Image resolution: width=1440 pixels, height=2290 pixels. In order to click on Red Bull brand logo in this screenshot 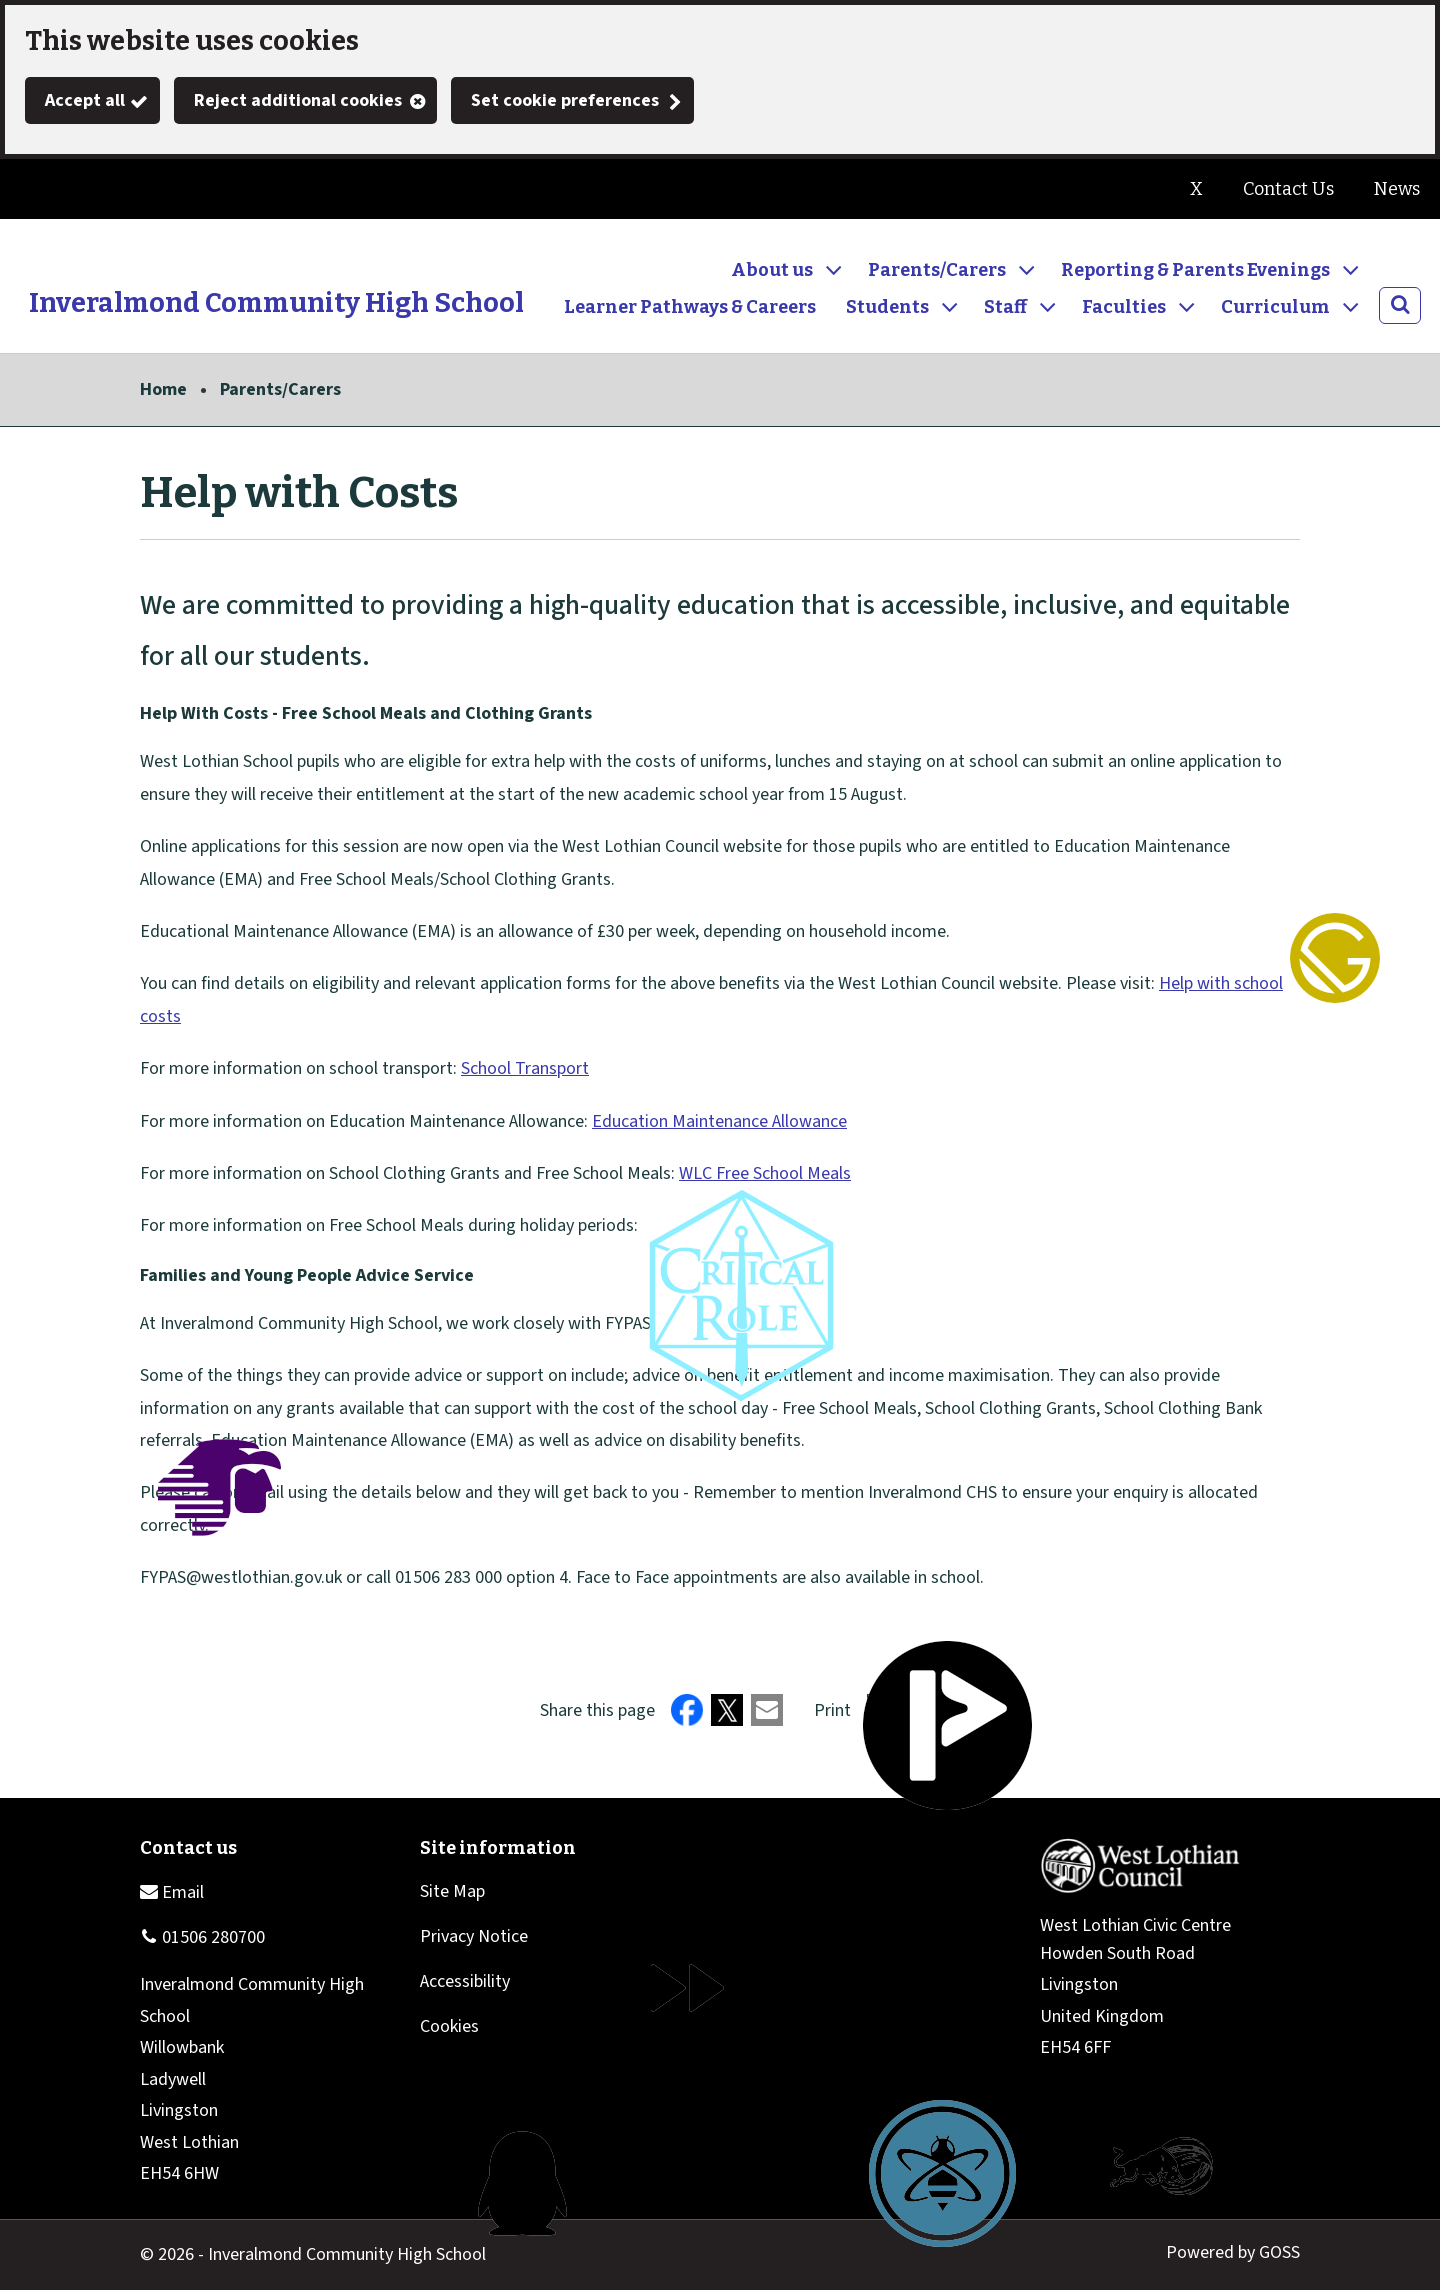, I will do `click(1161, 2166)`.